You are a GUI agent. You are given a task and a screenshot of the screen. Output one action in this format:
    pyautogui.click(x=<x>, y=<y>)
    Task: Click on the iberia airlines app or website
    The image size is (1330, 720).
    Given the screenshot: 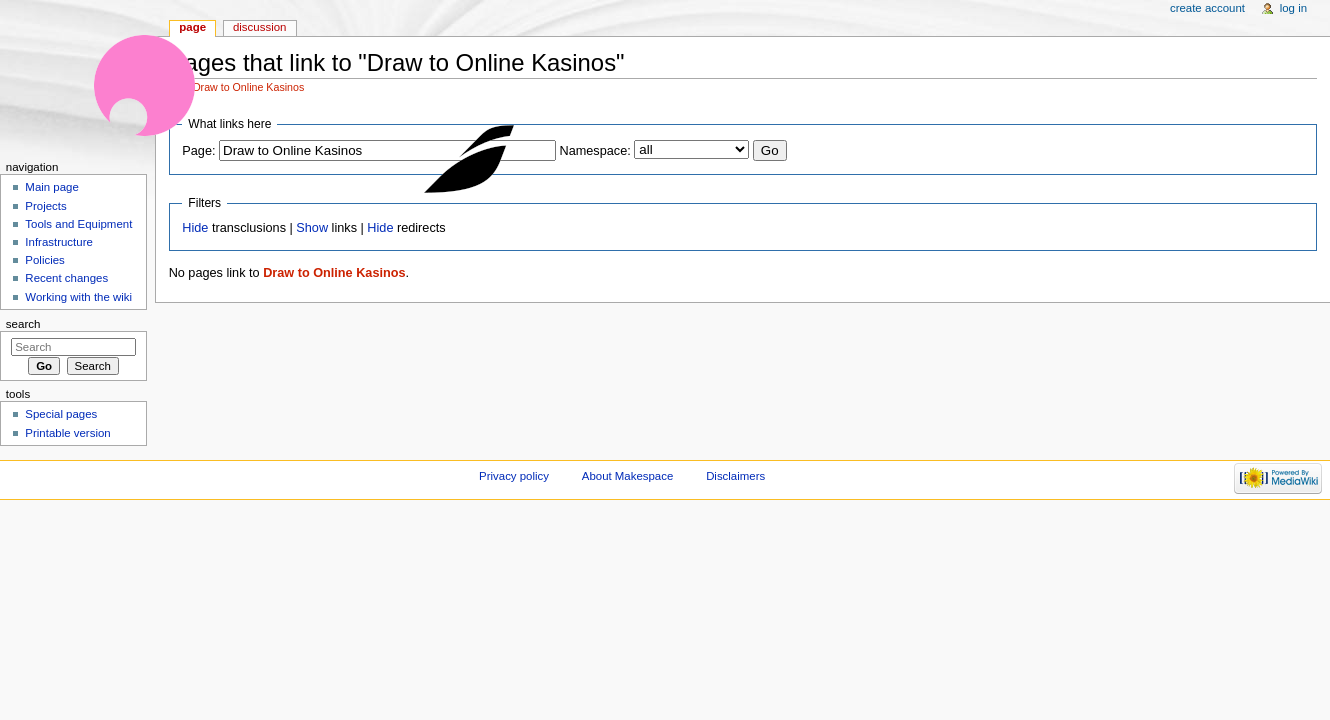 What is the action you would take?
    pyautogui.click(x=469, y=159)
    